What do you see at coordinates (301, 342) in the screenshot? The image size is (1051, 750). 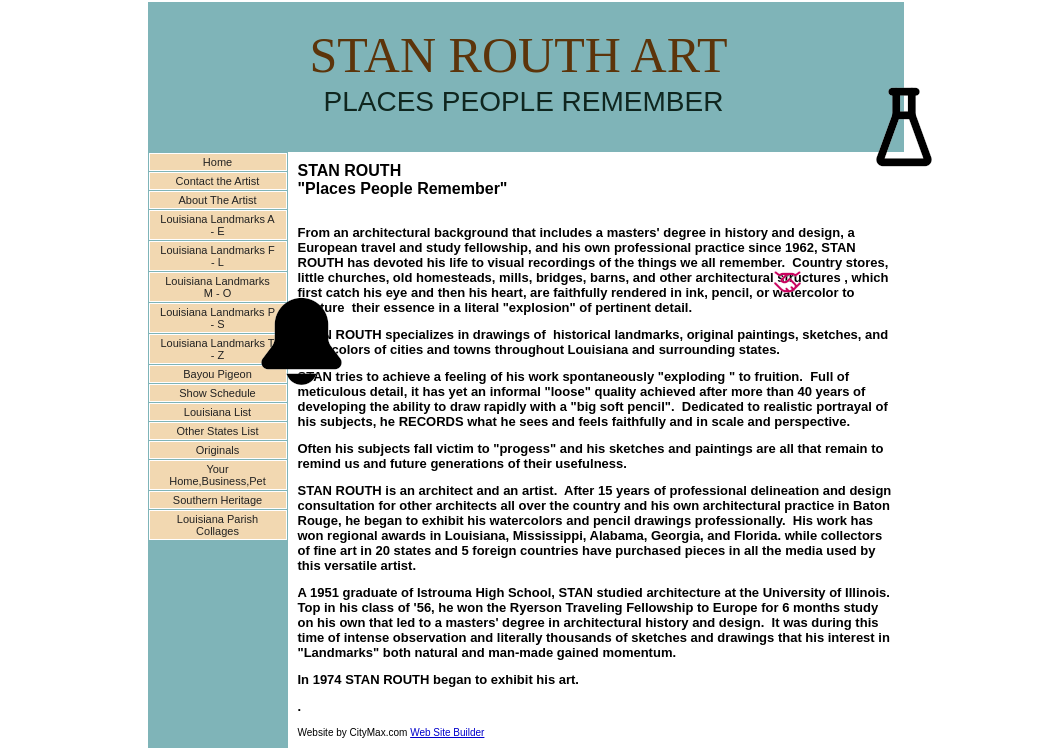 I see `view notifications` at bounding box center [301, 342].